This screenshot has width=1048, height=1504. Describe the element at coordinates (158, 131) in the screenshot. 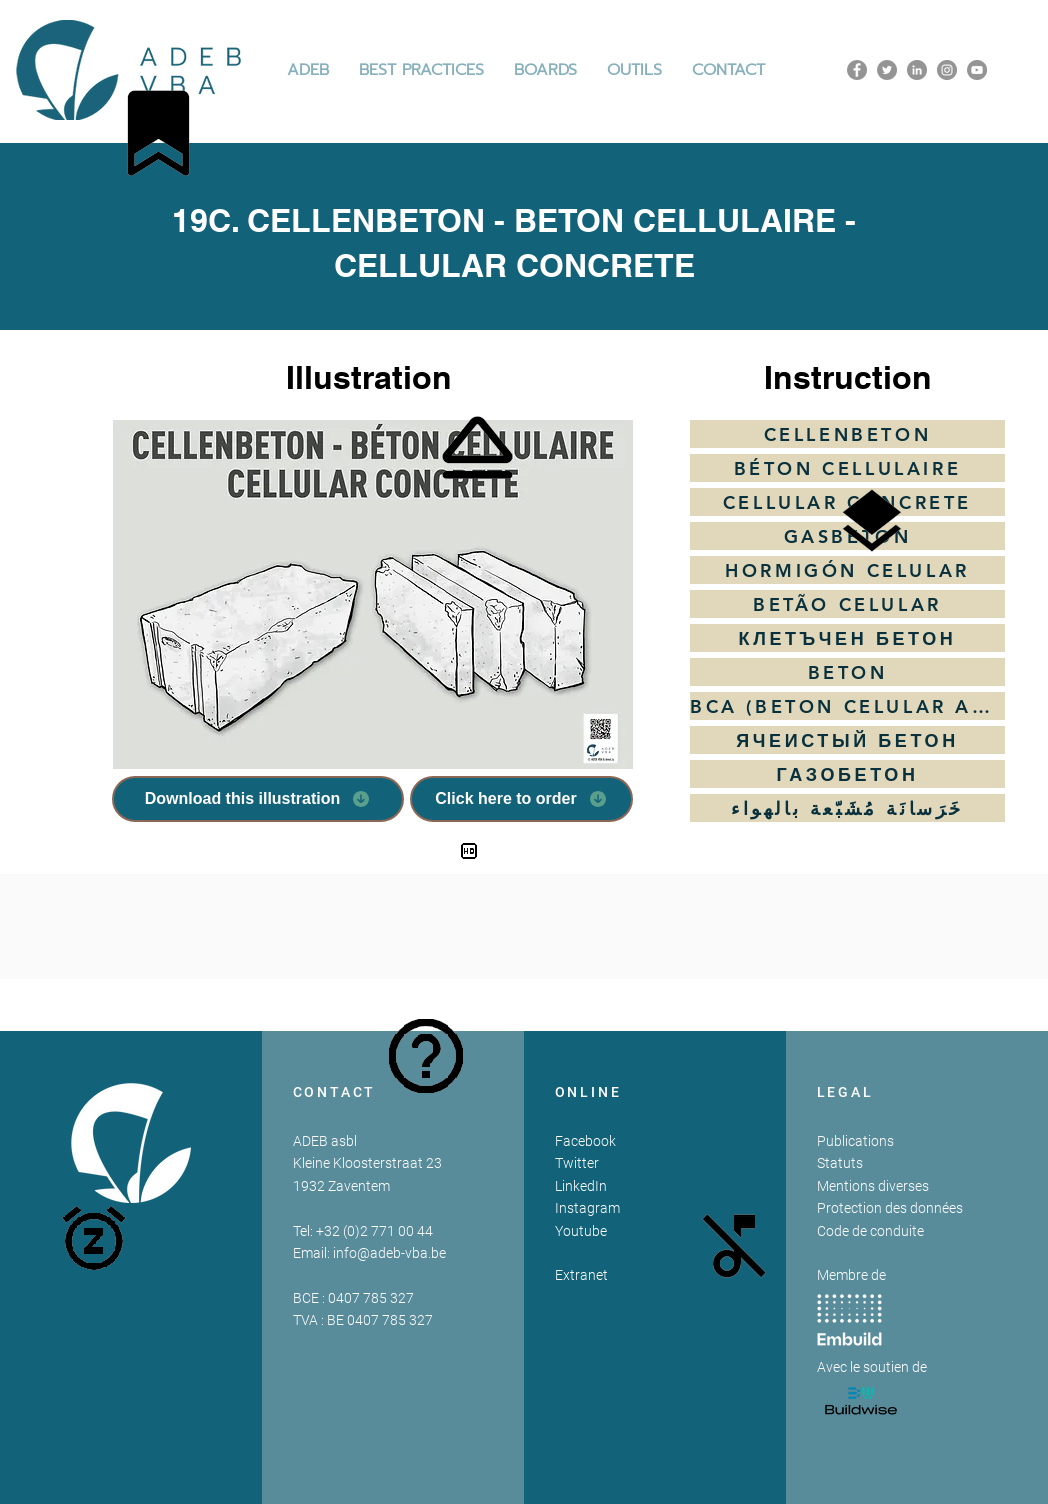

I see `save this item for later` at that location.